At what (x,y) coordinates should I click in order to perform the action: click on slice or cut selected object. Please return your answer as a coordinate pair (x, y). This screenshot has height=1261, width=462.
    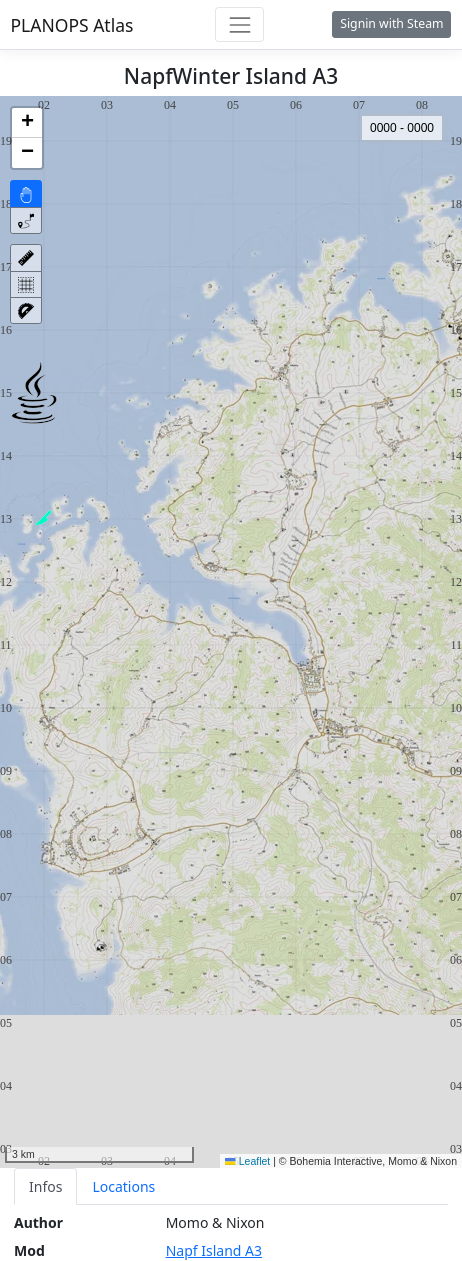
    Looking at the image, I should click on (44, 517).